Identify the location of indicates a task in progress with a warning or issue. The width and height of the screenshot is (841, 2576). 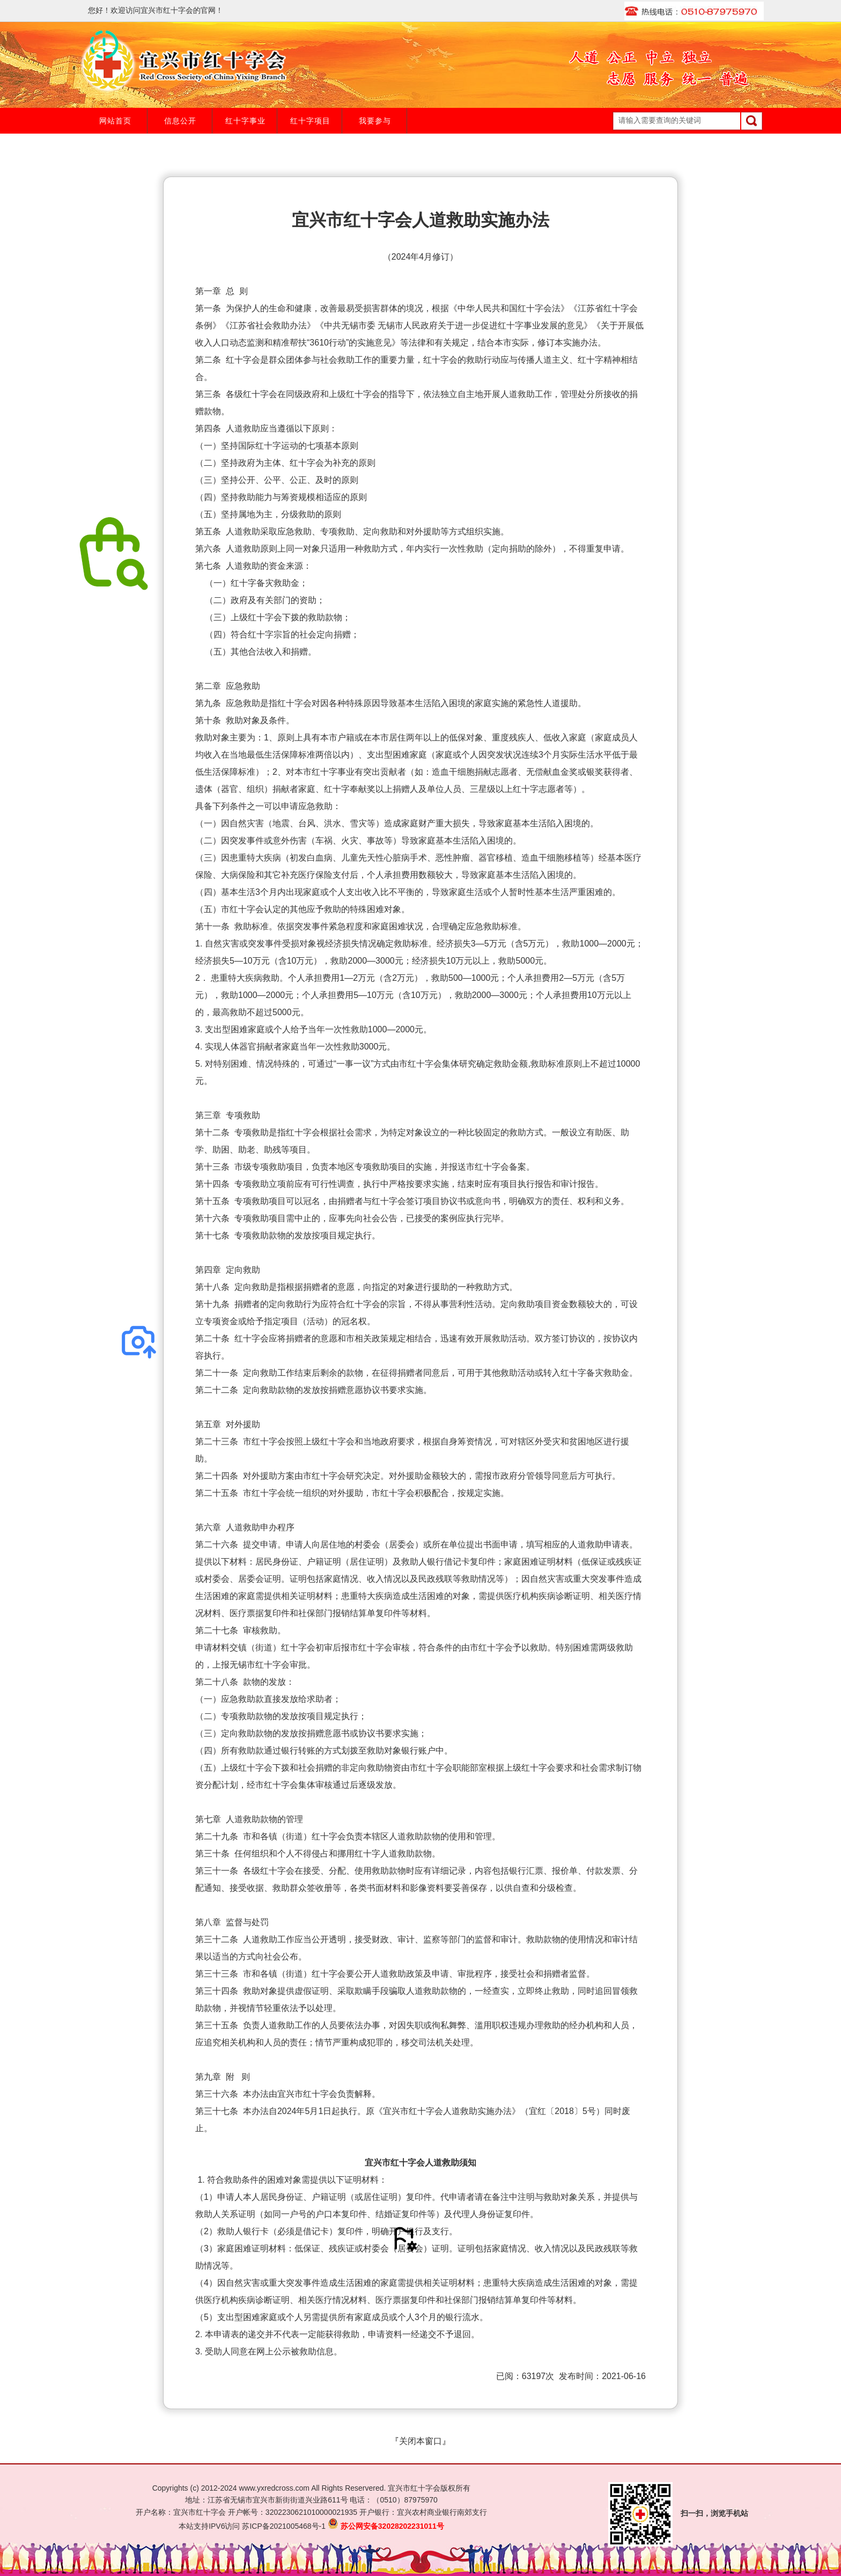
(104, 45).